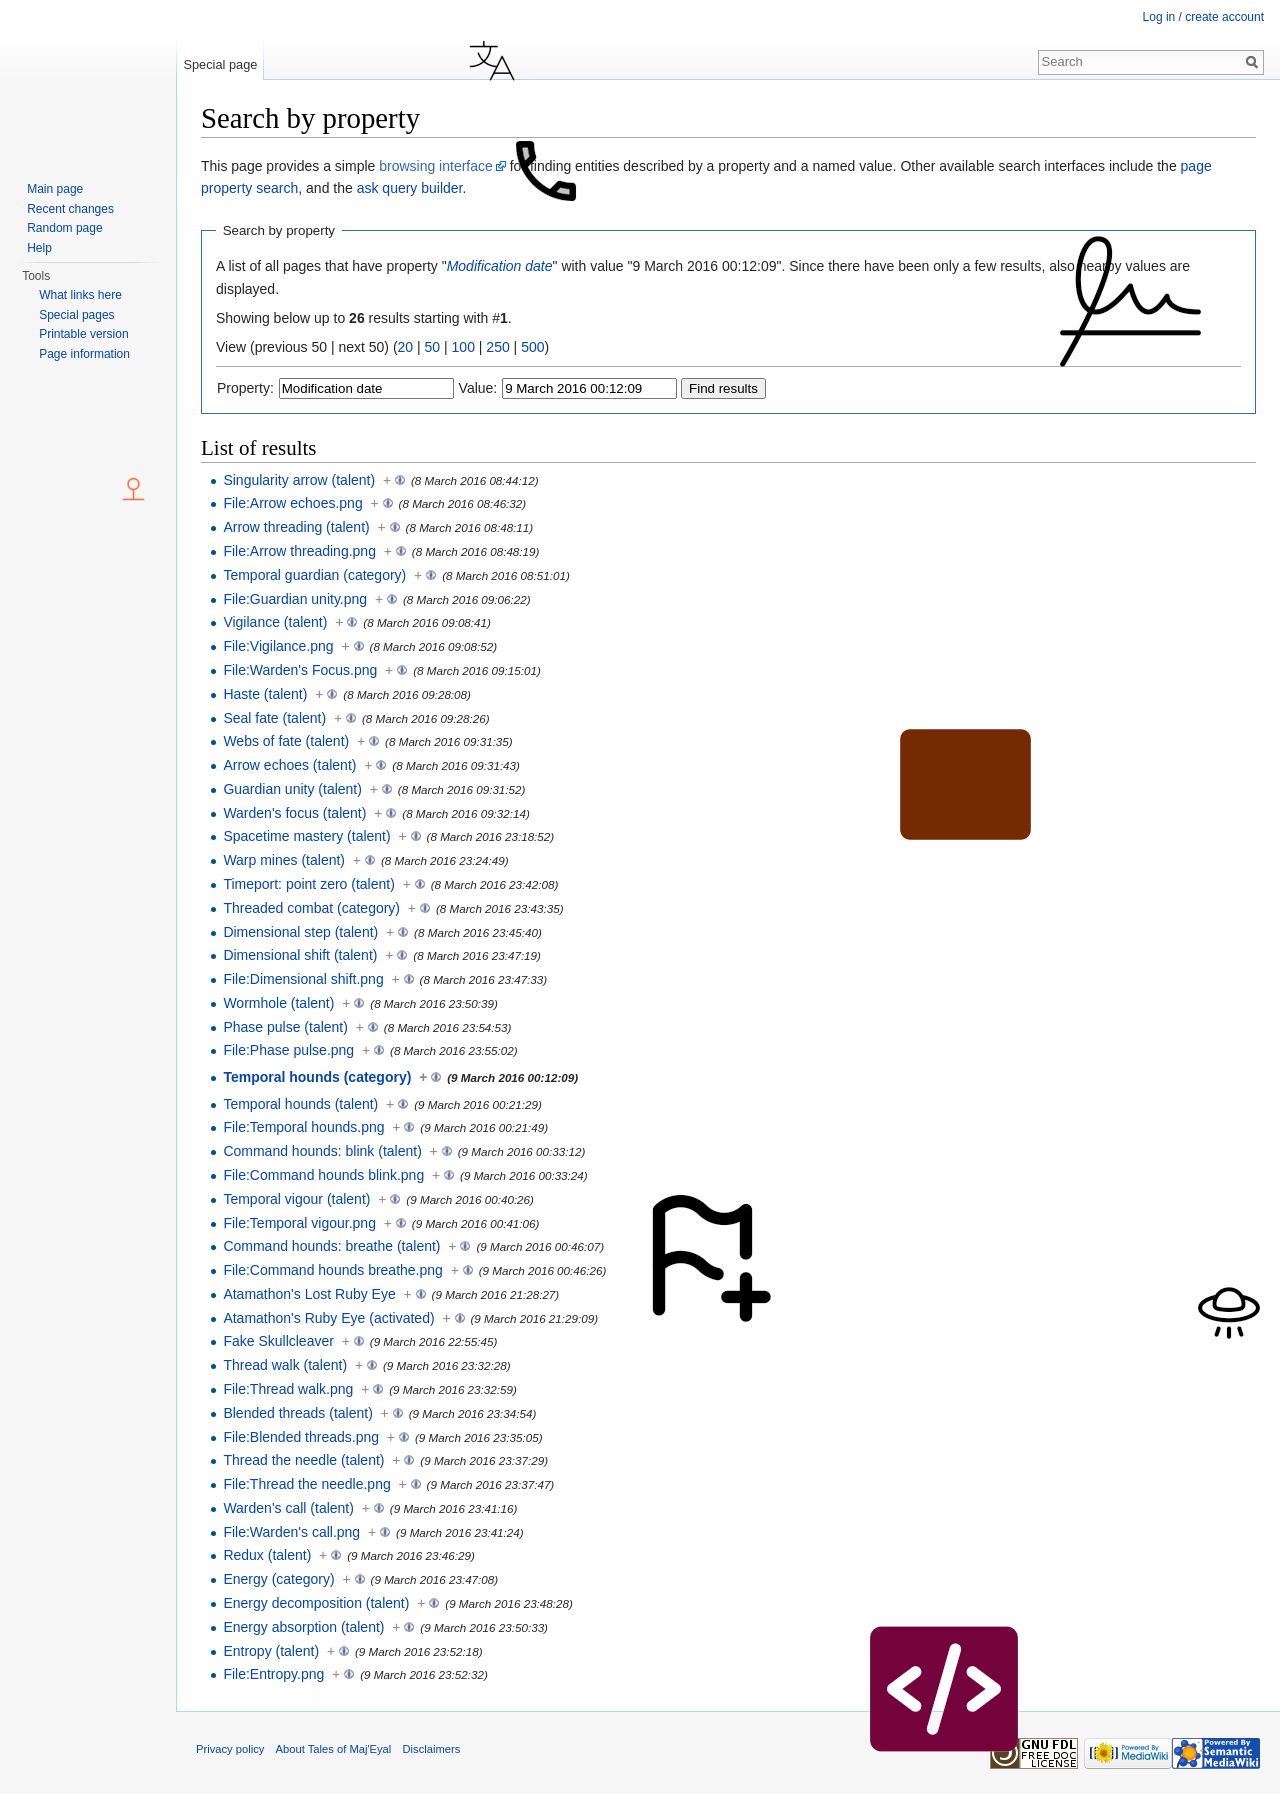 This screenshot has height=1794, width=1280. What do you see at coordinates (133, 489) in the screenshot?
I see `mark a location on the map` at bounding box center [133, 489].